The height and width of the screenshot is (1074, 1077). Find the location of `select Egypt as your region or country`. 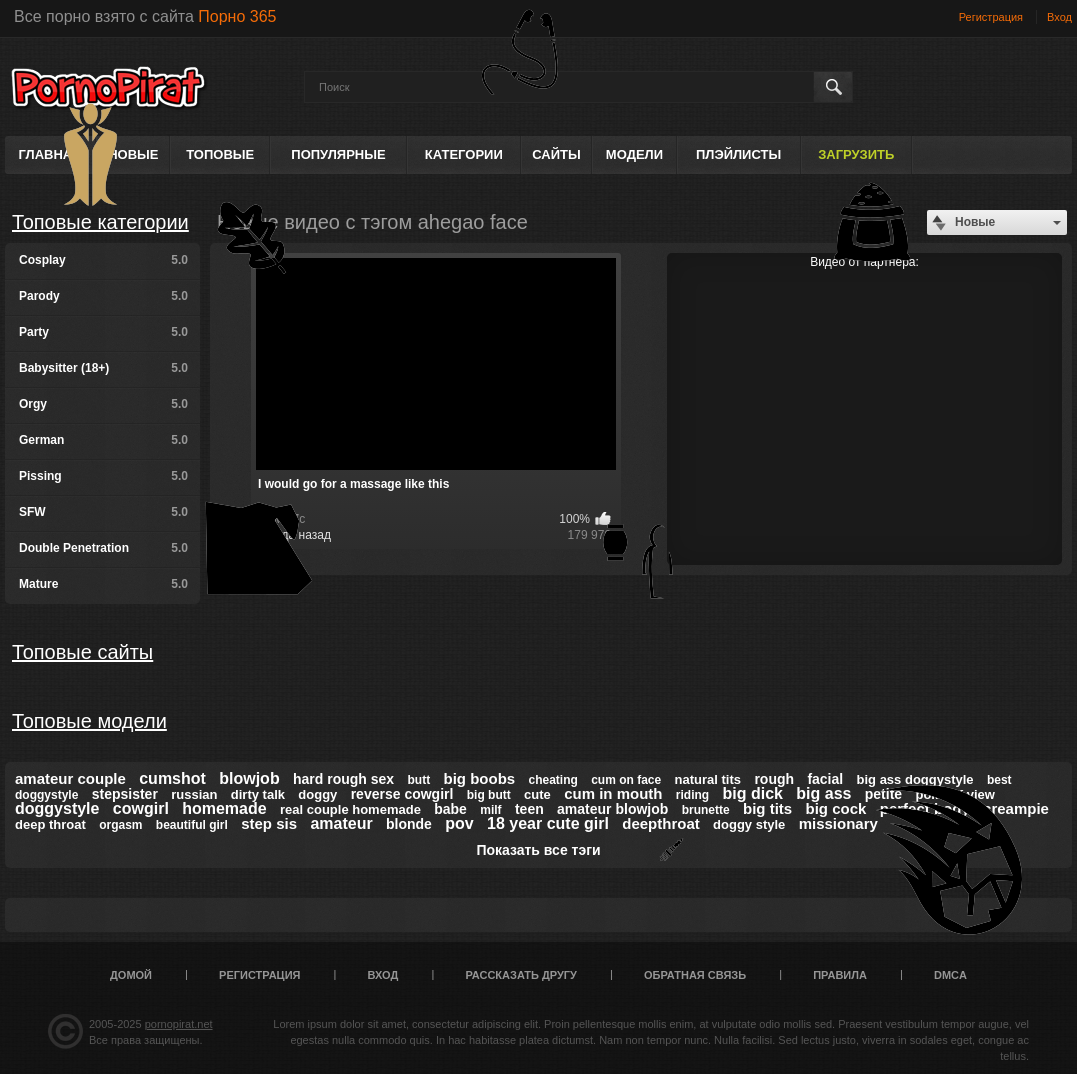

select Egypt as your region or country is located at coordinates (259, 548).